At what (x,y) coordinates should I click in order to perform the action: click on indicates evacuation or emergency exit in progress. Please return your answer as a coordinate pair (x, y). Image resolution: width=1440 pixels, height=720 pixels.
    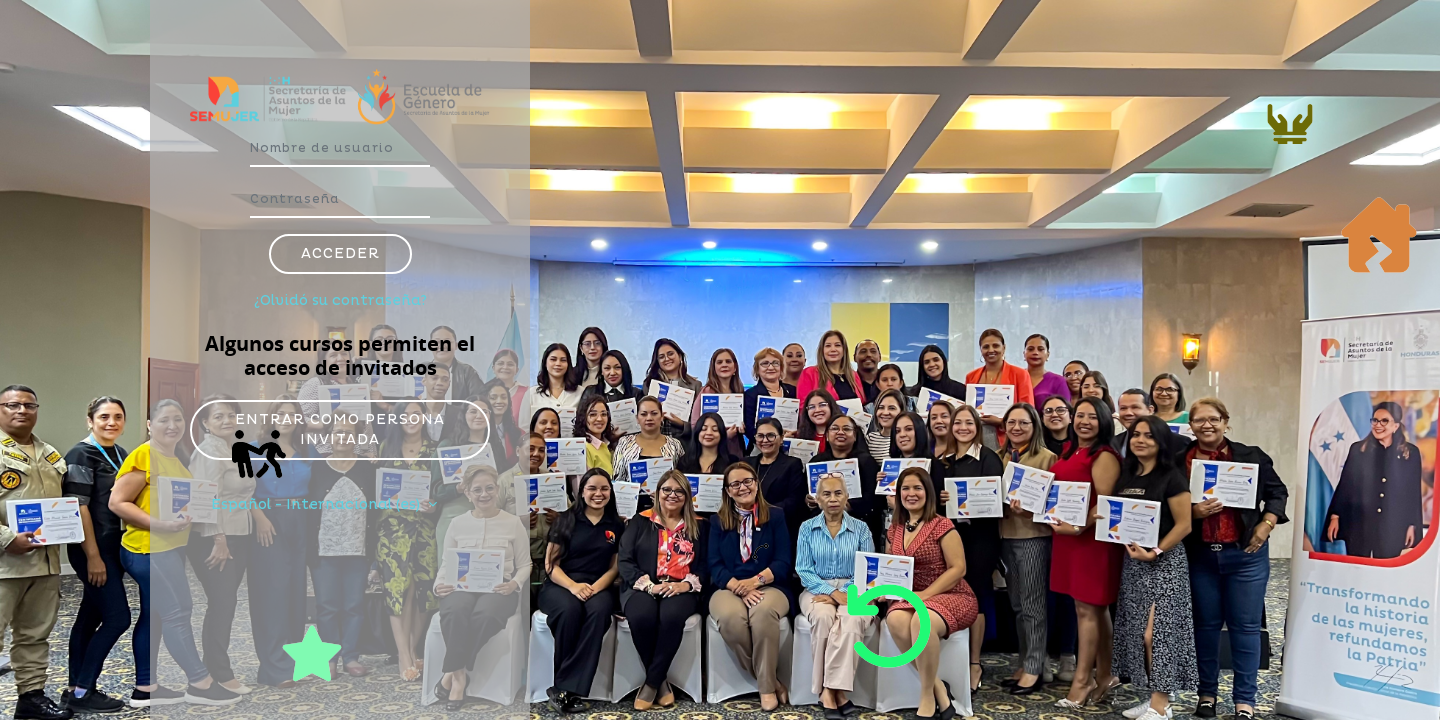
    Looking at the image, I should click on (259, 454).